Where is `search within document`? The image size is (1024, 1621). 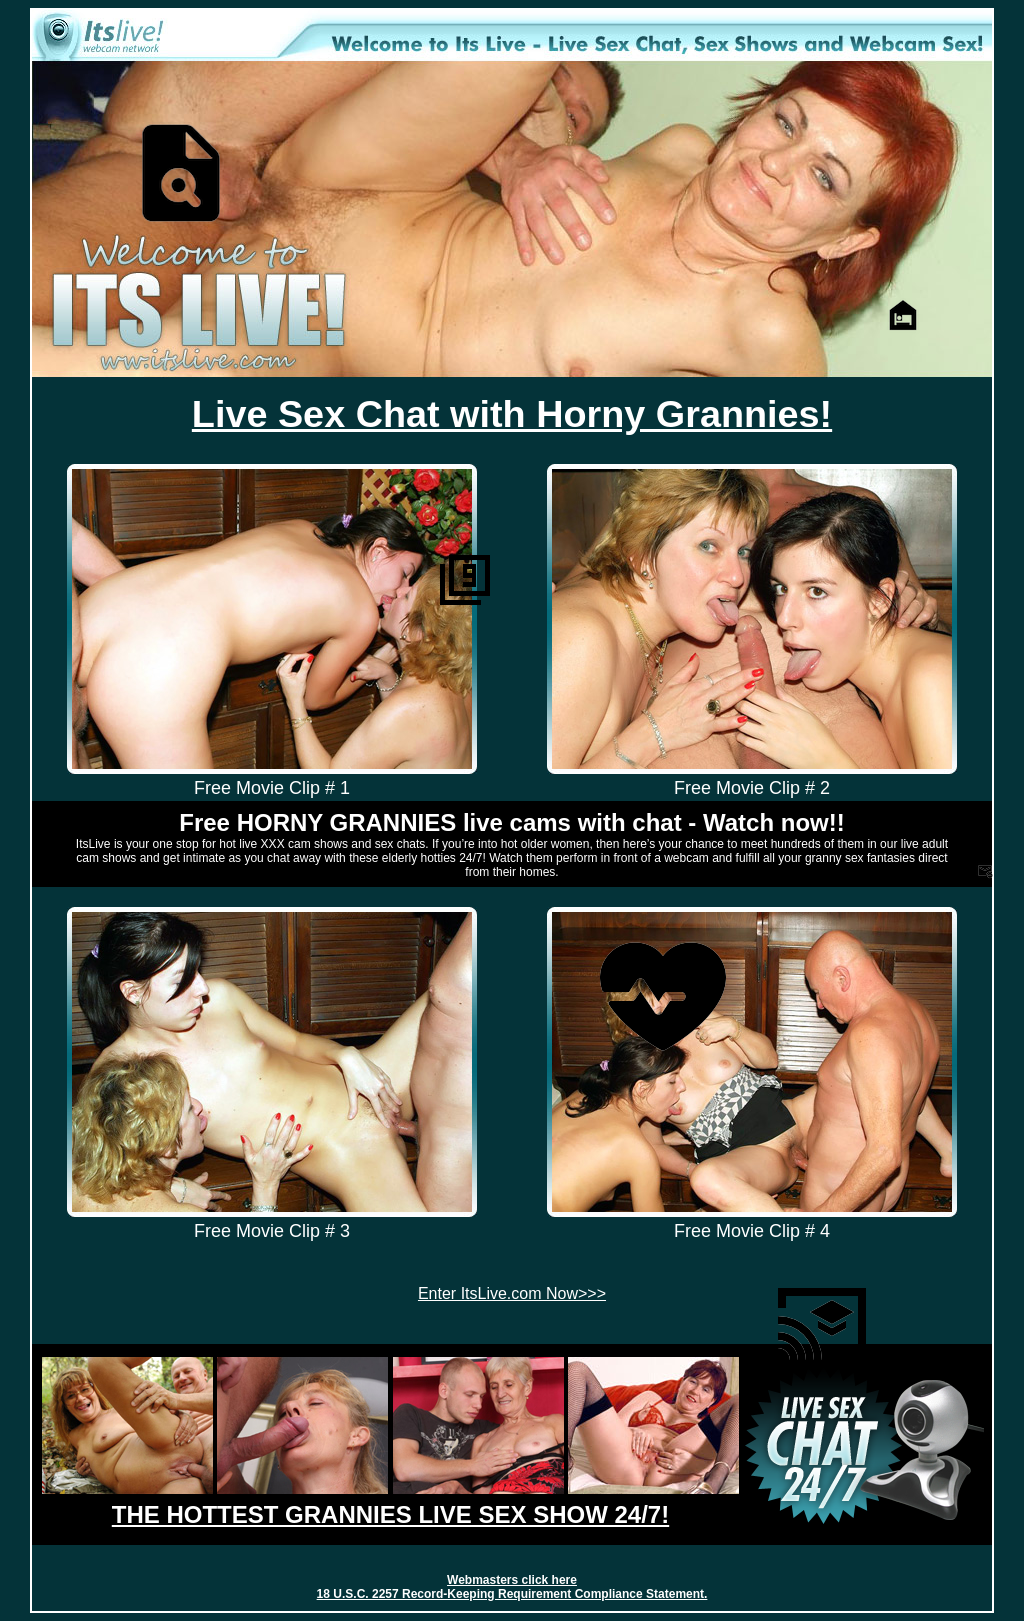
search within document is located at coordinates (181, 173).